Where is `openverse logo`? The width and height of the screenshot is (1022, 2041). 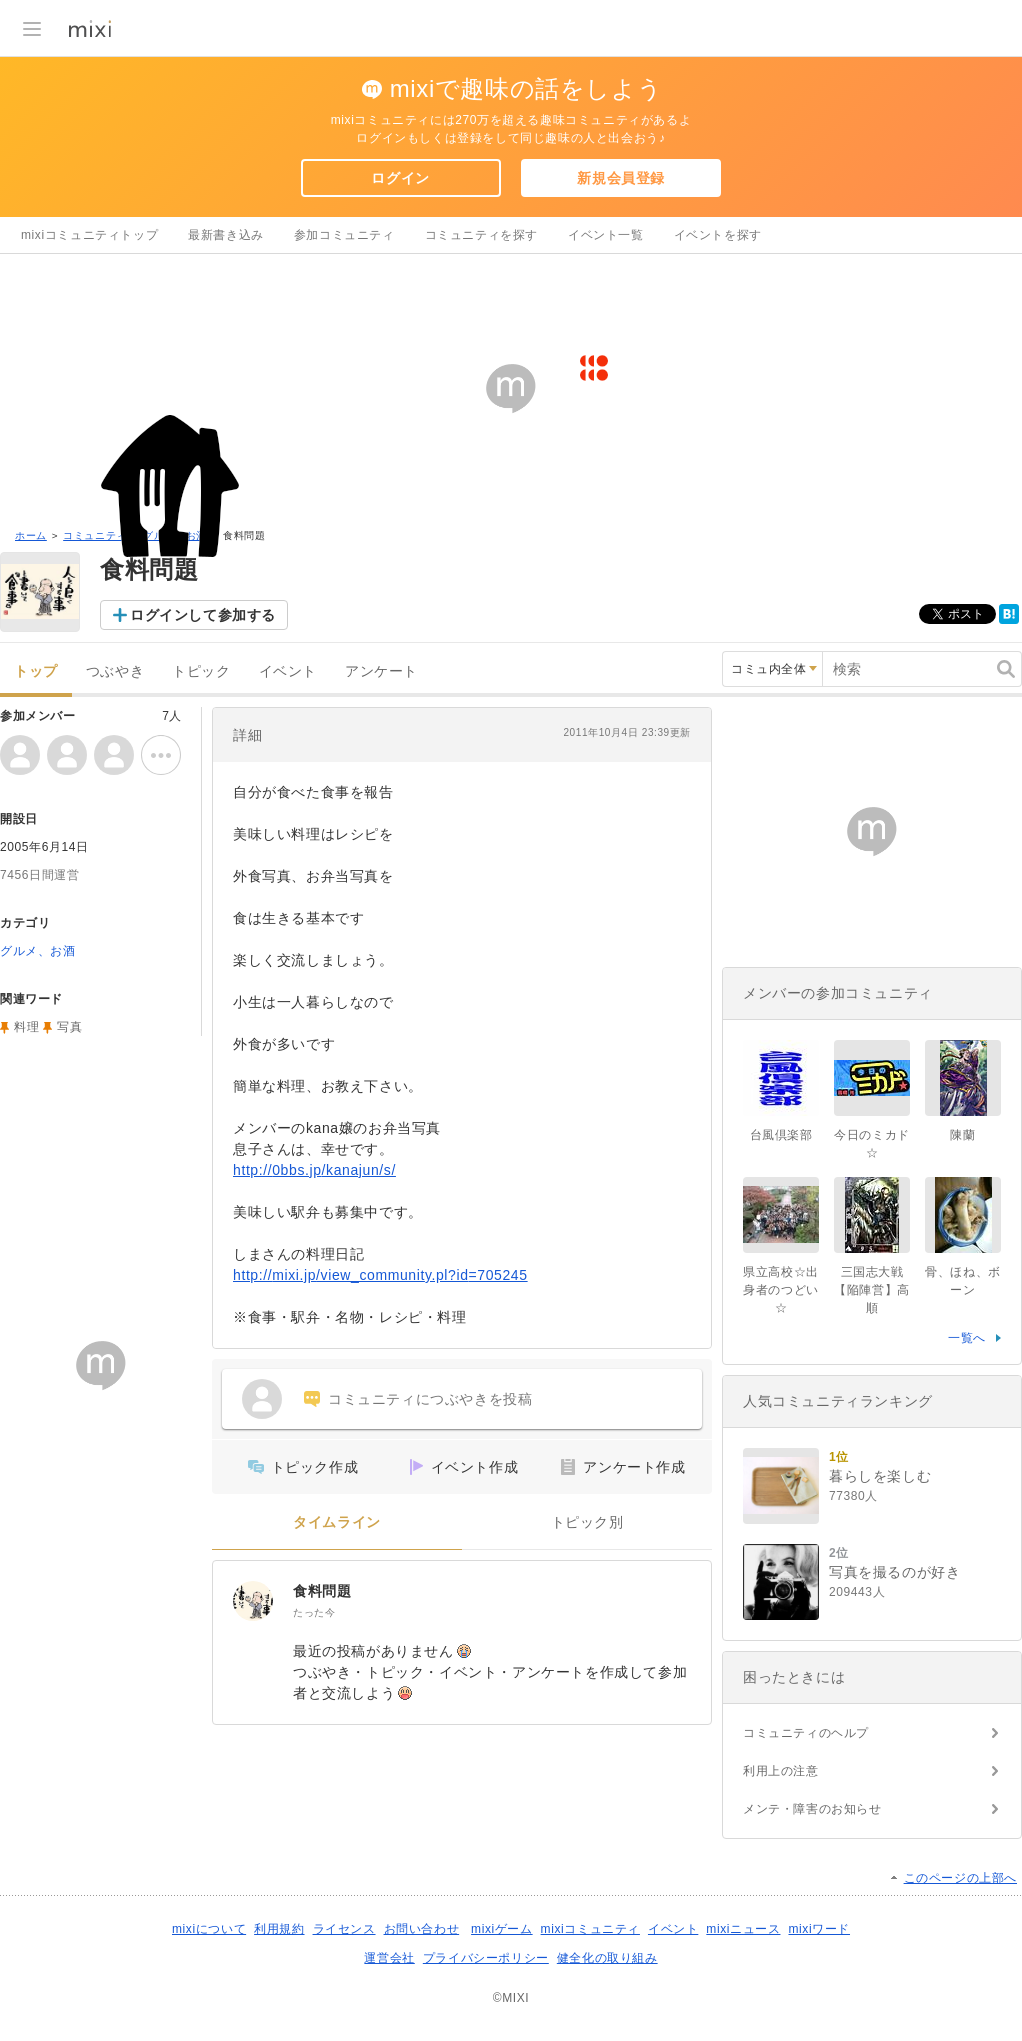
openverse logo is located at coordinates (594, 368).